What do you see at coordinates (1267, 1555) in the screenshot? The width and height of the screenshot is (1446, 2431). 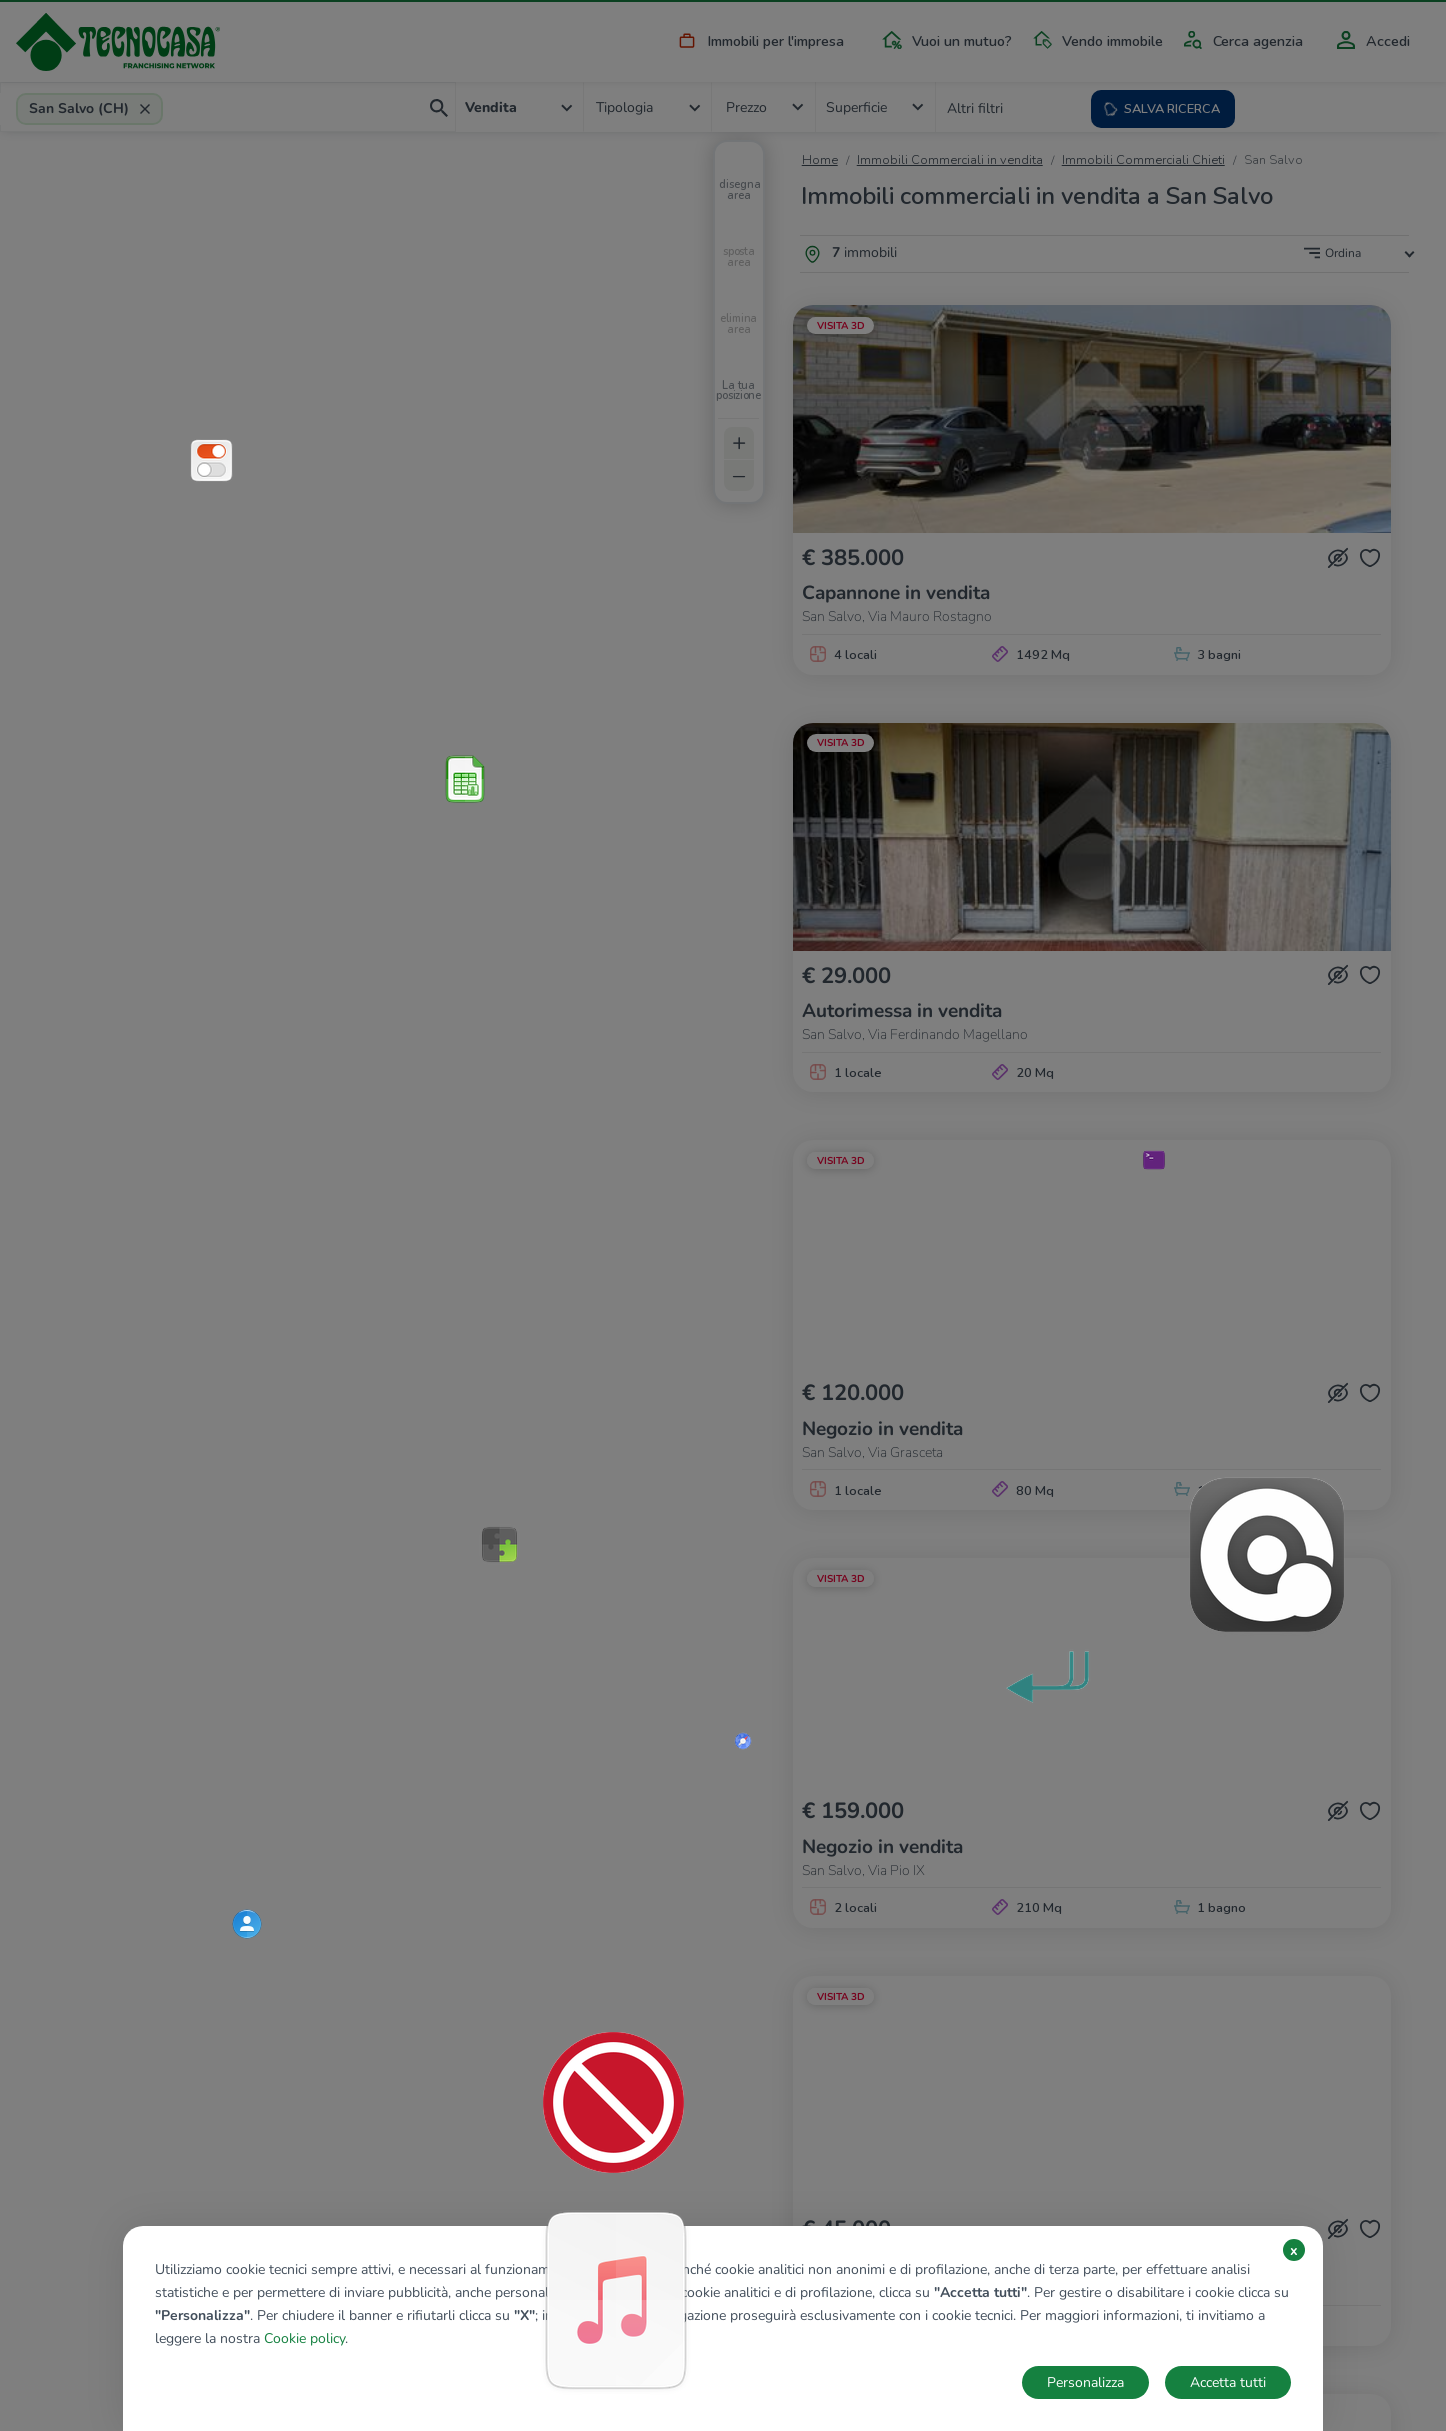 I see `open giada audio sequencer application` at bounding box center [1267, 1555].